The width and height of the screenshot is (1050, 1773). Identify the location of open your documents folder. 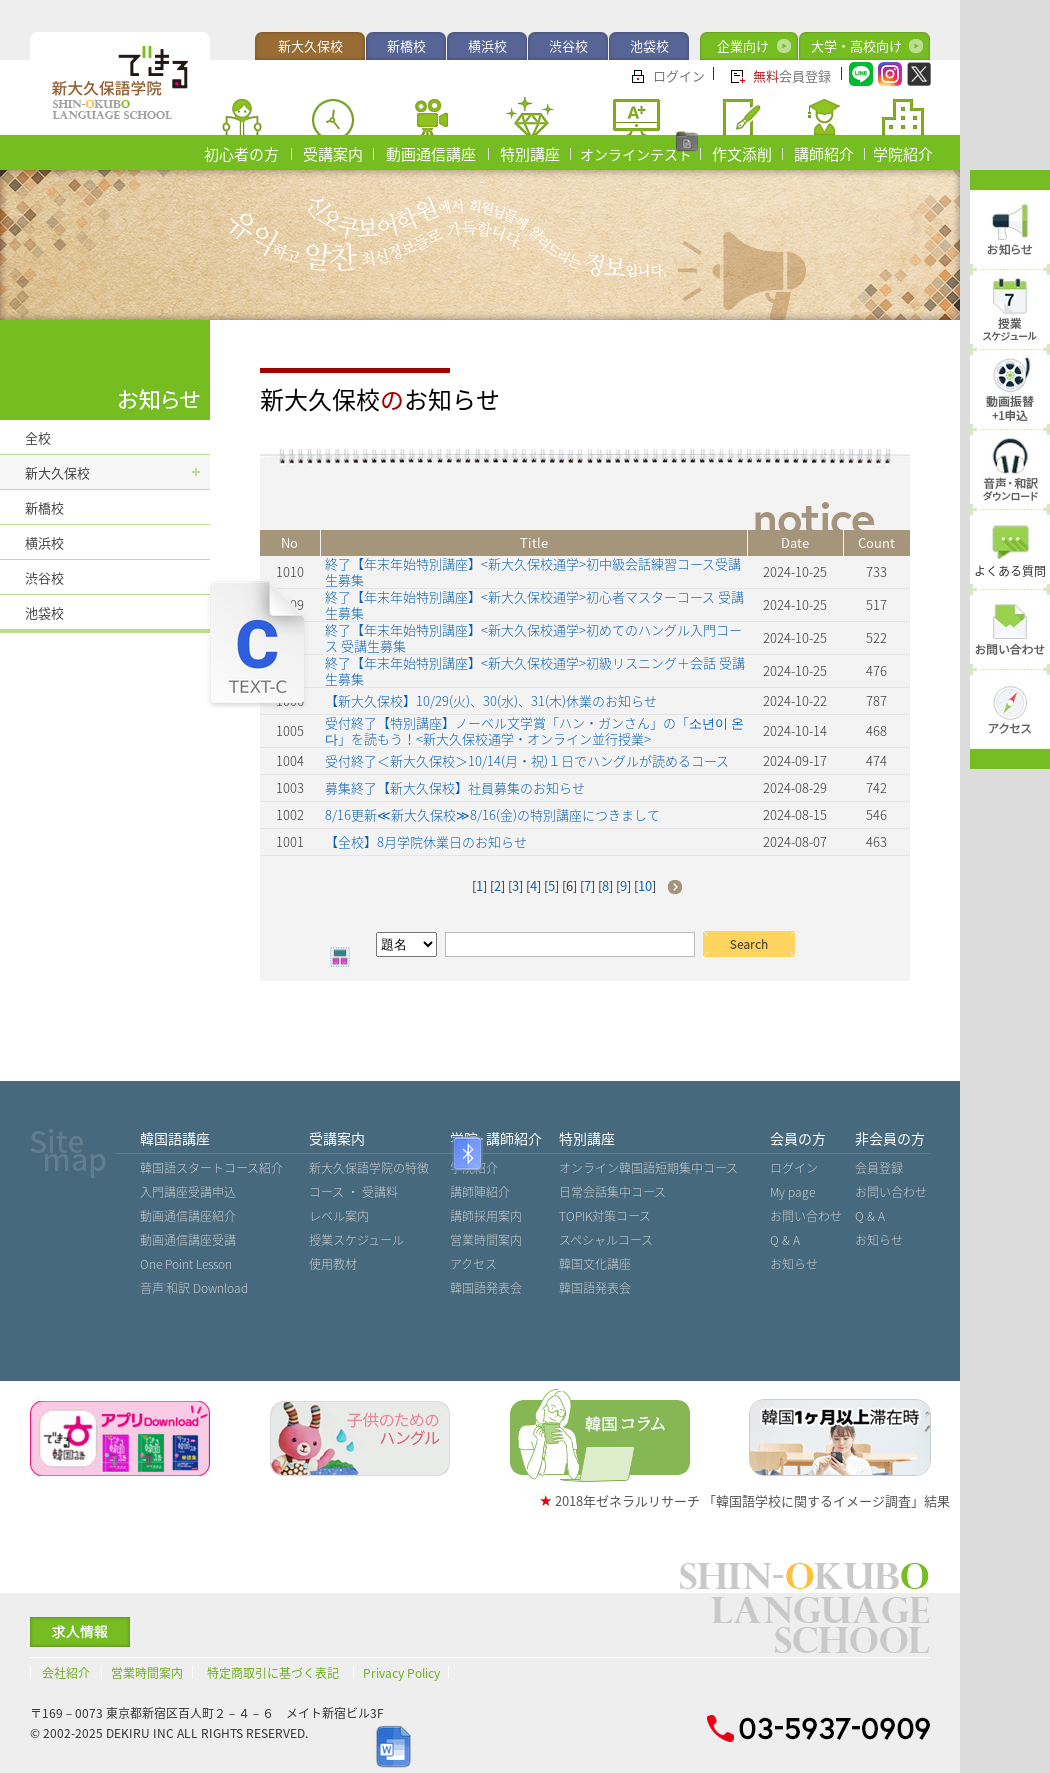
(687, 141).